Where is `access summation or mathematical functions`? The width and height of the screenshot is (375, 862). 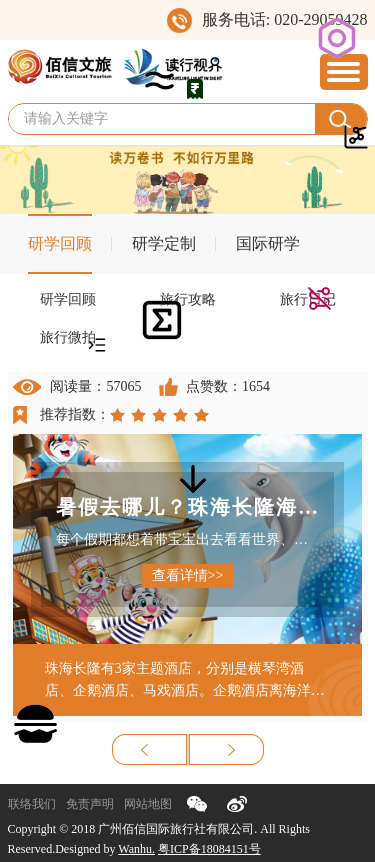
access summation or mathematical functions is located at coordinates (162, 320).